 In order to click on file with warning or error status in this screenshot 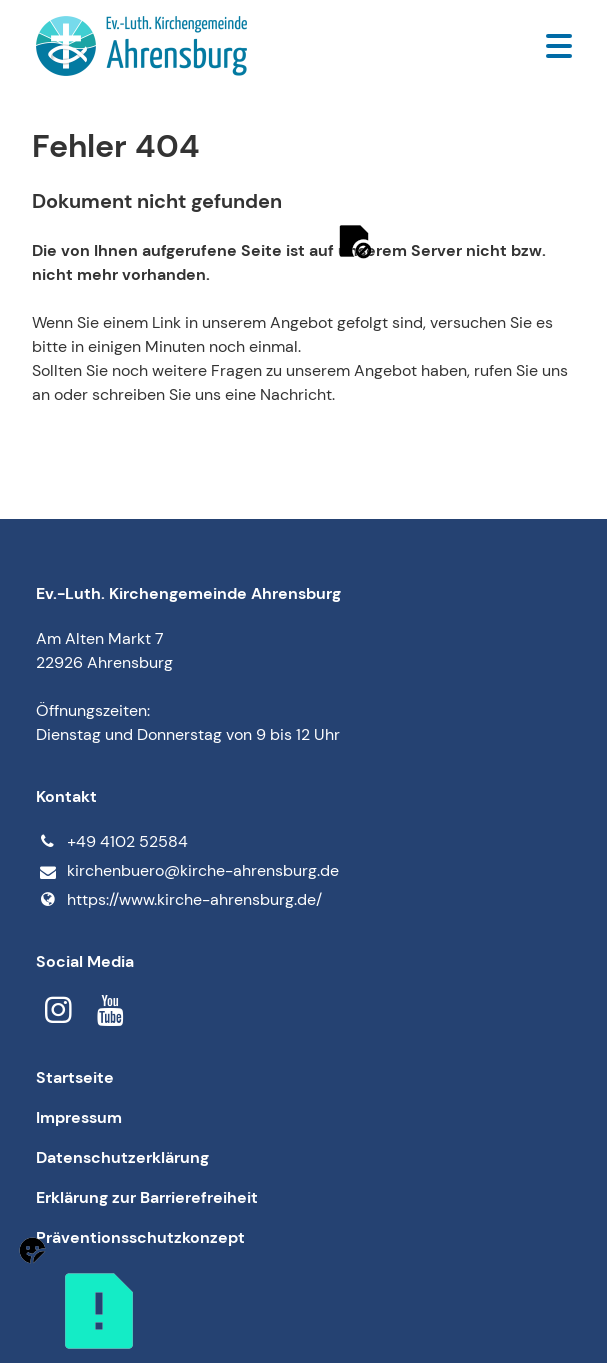, I will do `click(99, 1311)`.